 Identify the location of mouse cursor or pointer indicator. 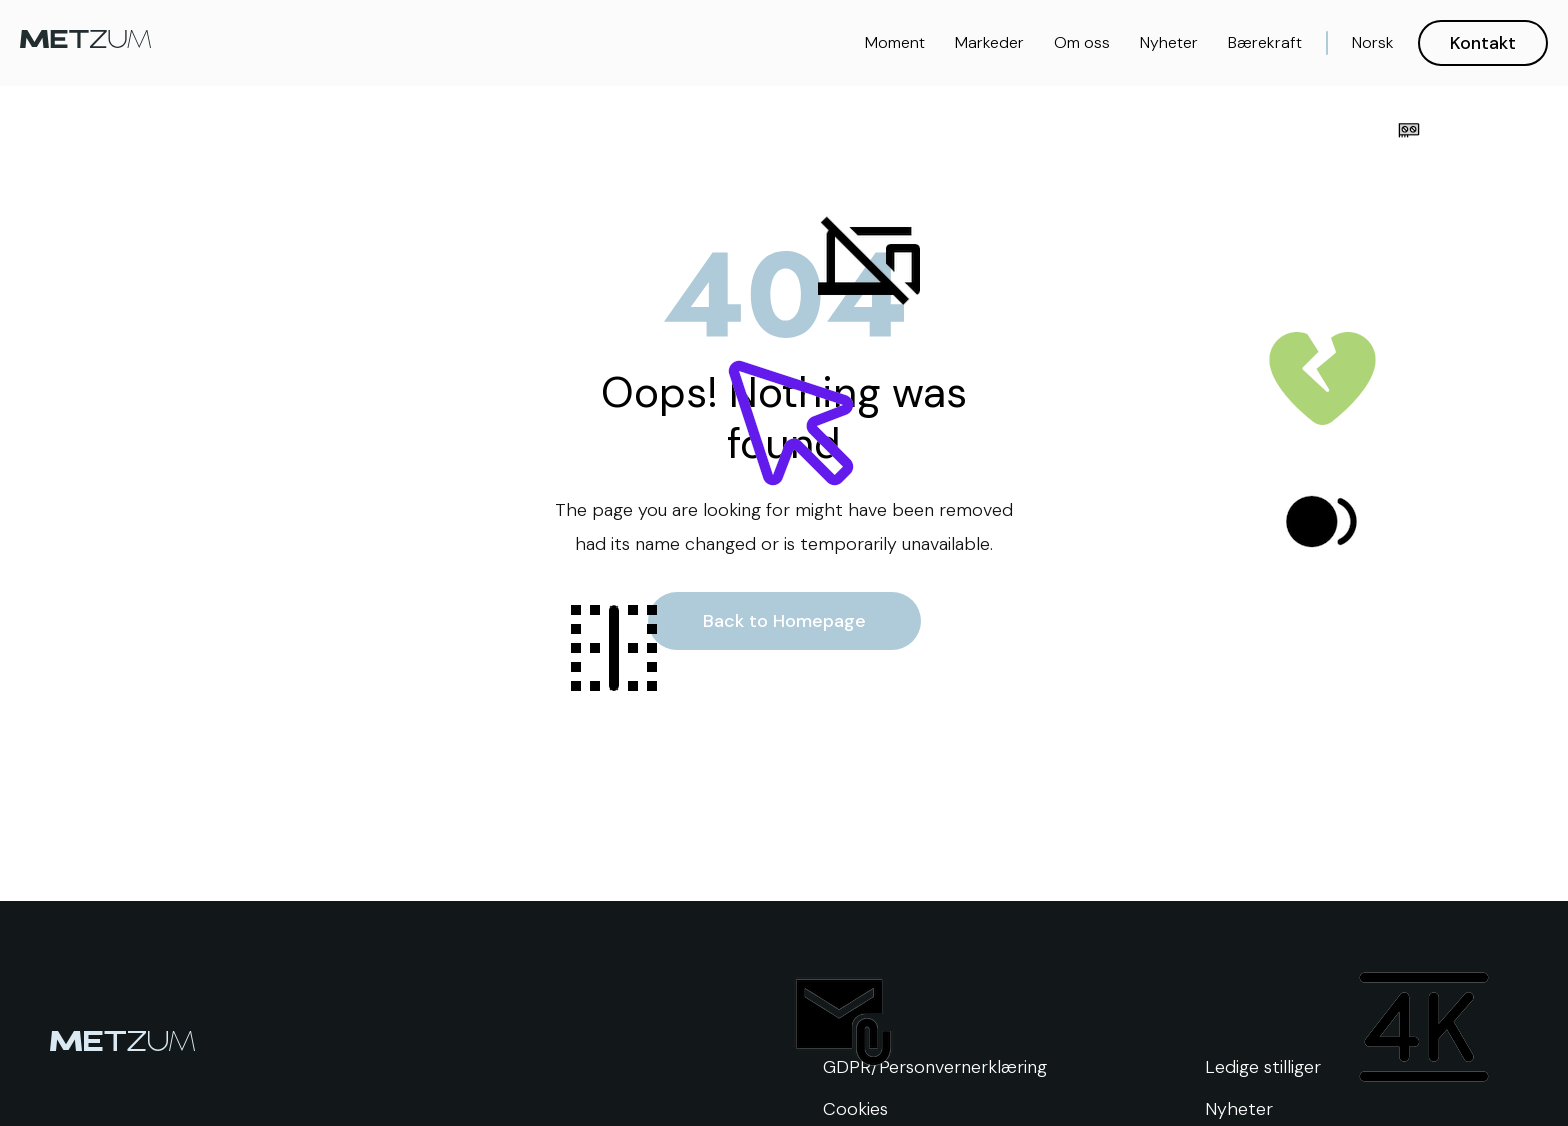
(791, 423).